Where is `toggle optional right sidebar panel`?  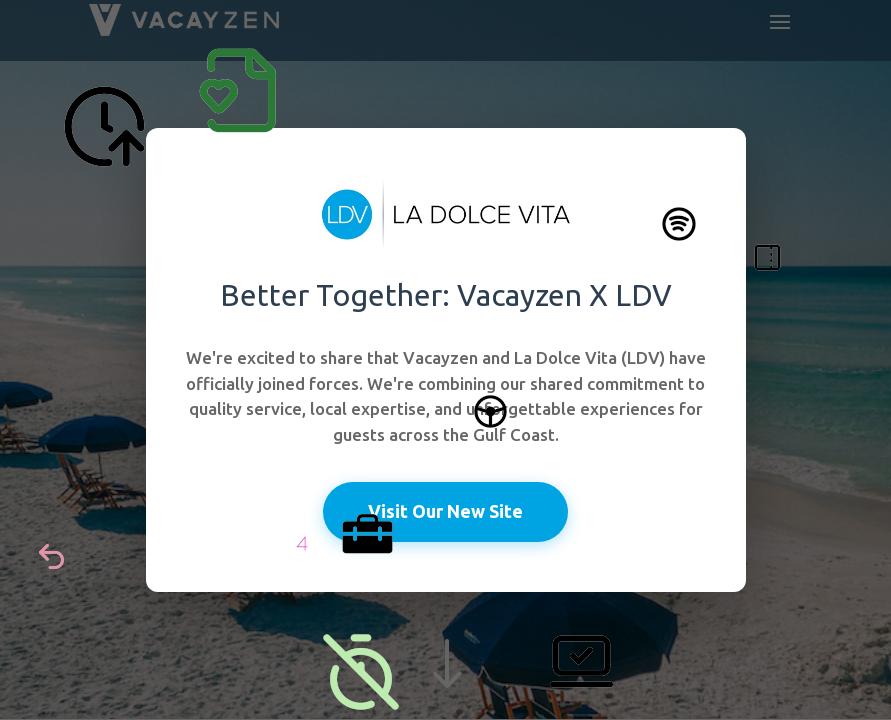
toggle optional right sidebar panel is located at coordinates (767, 257).